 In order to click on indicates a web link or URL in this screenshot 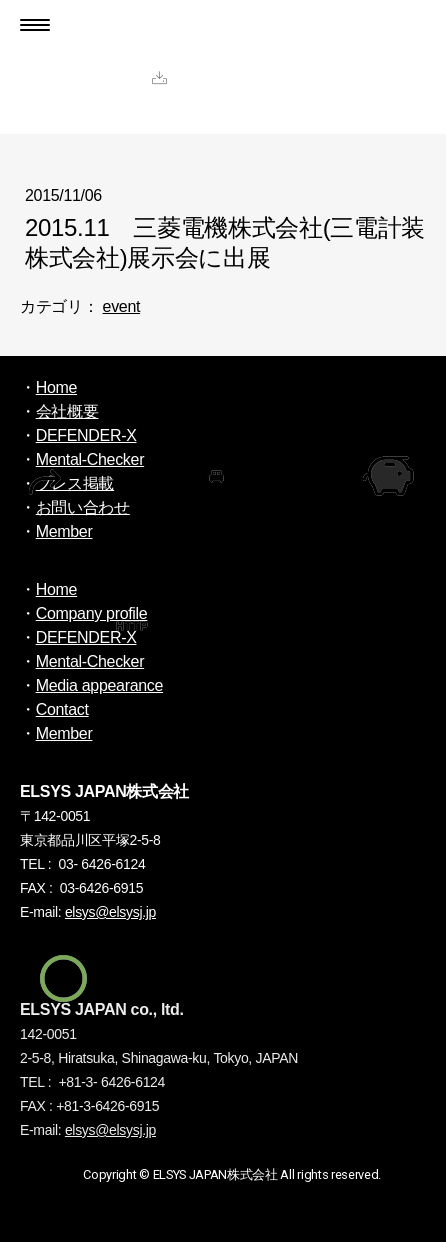, I will do `click(132, 626)`.